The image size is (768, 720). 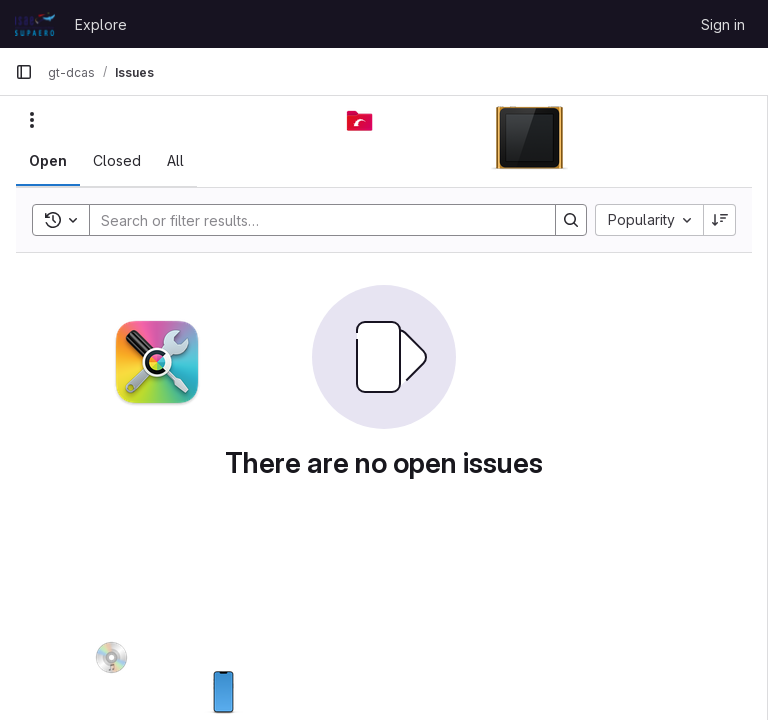 What do you see at coordinates (157, 362) in the screenshot?
I see `open ColorSync Utility to manage color profiles` at bounding box center [157, 362].